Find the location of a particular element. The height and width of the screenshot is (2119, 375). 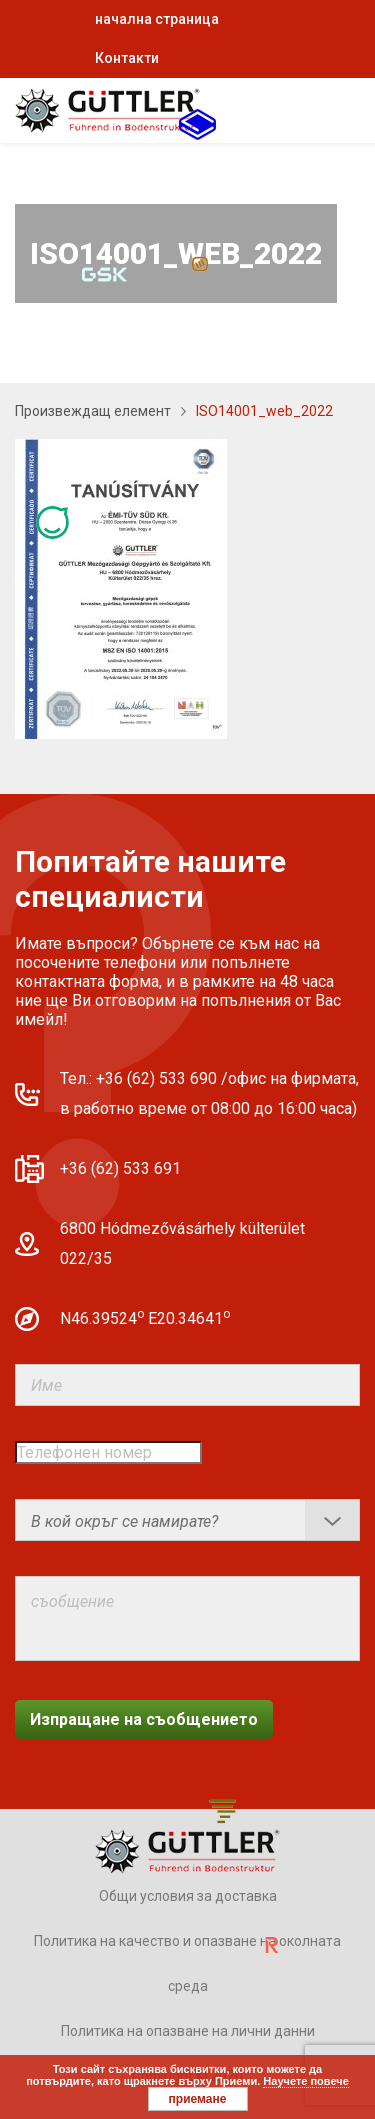

indicates tornado or severe weather warning is located at coordinates (222, 1811).